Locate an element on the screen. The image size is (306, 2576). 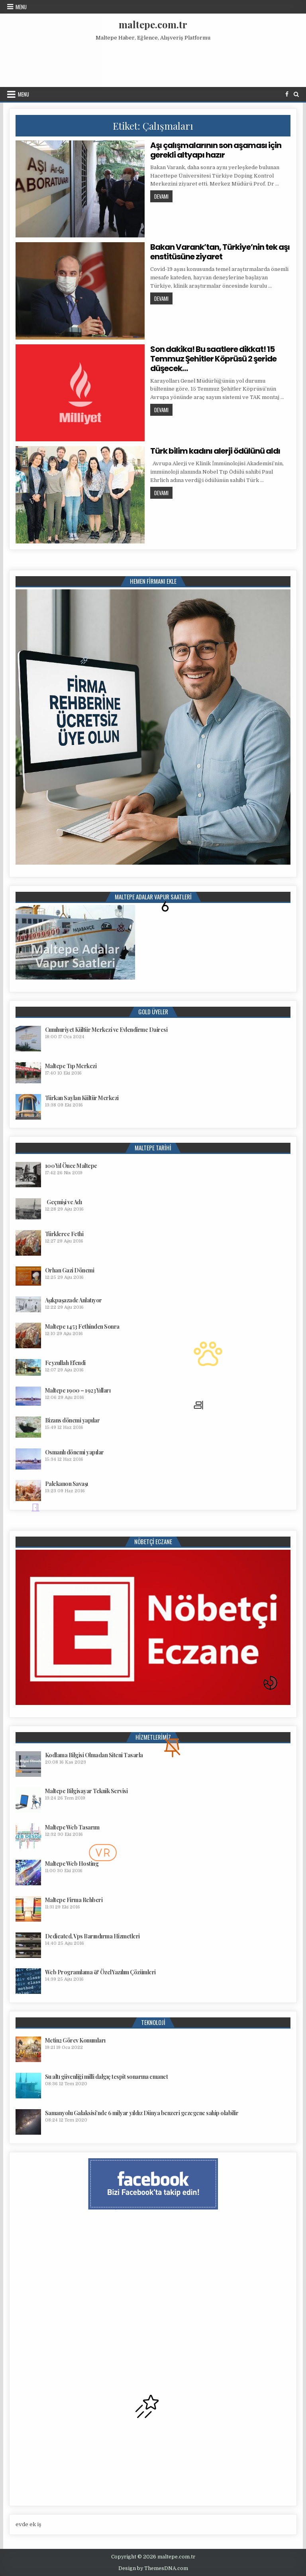
add to favorites or wishlist is located at coordinates (84, 660).